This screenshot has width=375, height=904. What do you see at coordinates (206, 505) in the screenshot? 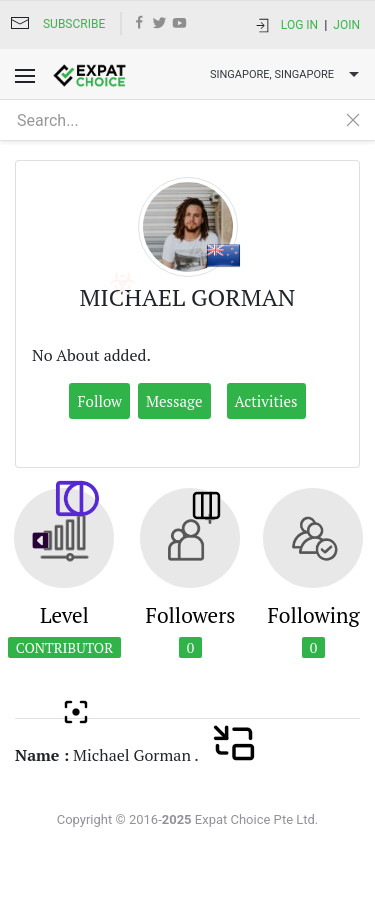
I see `switch to three-column layout` at bounding box center [206, 505].